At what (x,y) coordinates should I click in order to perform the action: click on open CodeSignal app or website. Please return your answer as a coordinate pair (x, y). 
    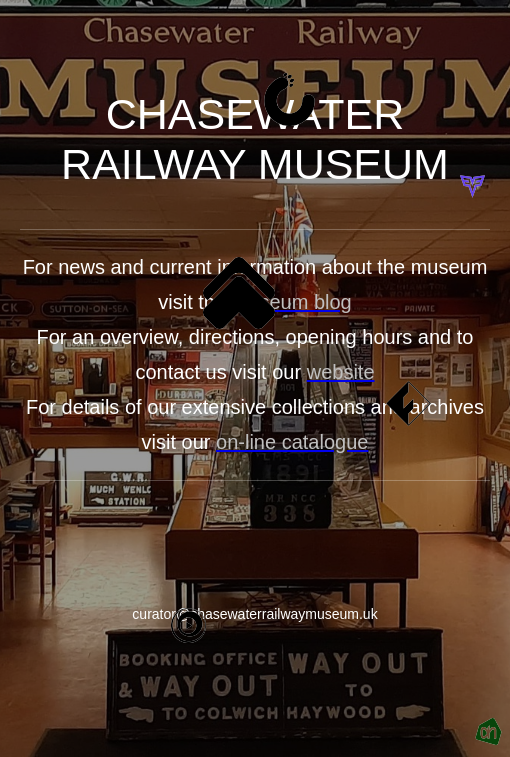
    Looking at the image, I should click on (472, 186).